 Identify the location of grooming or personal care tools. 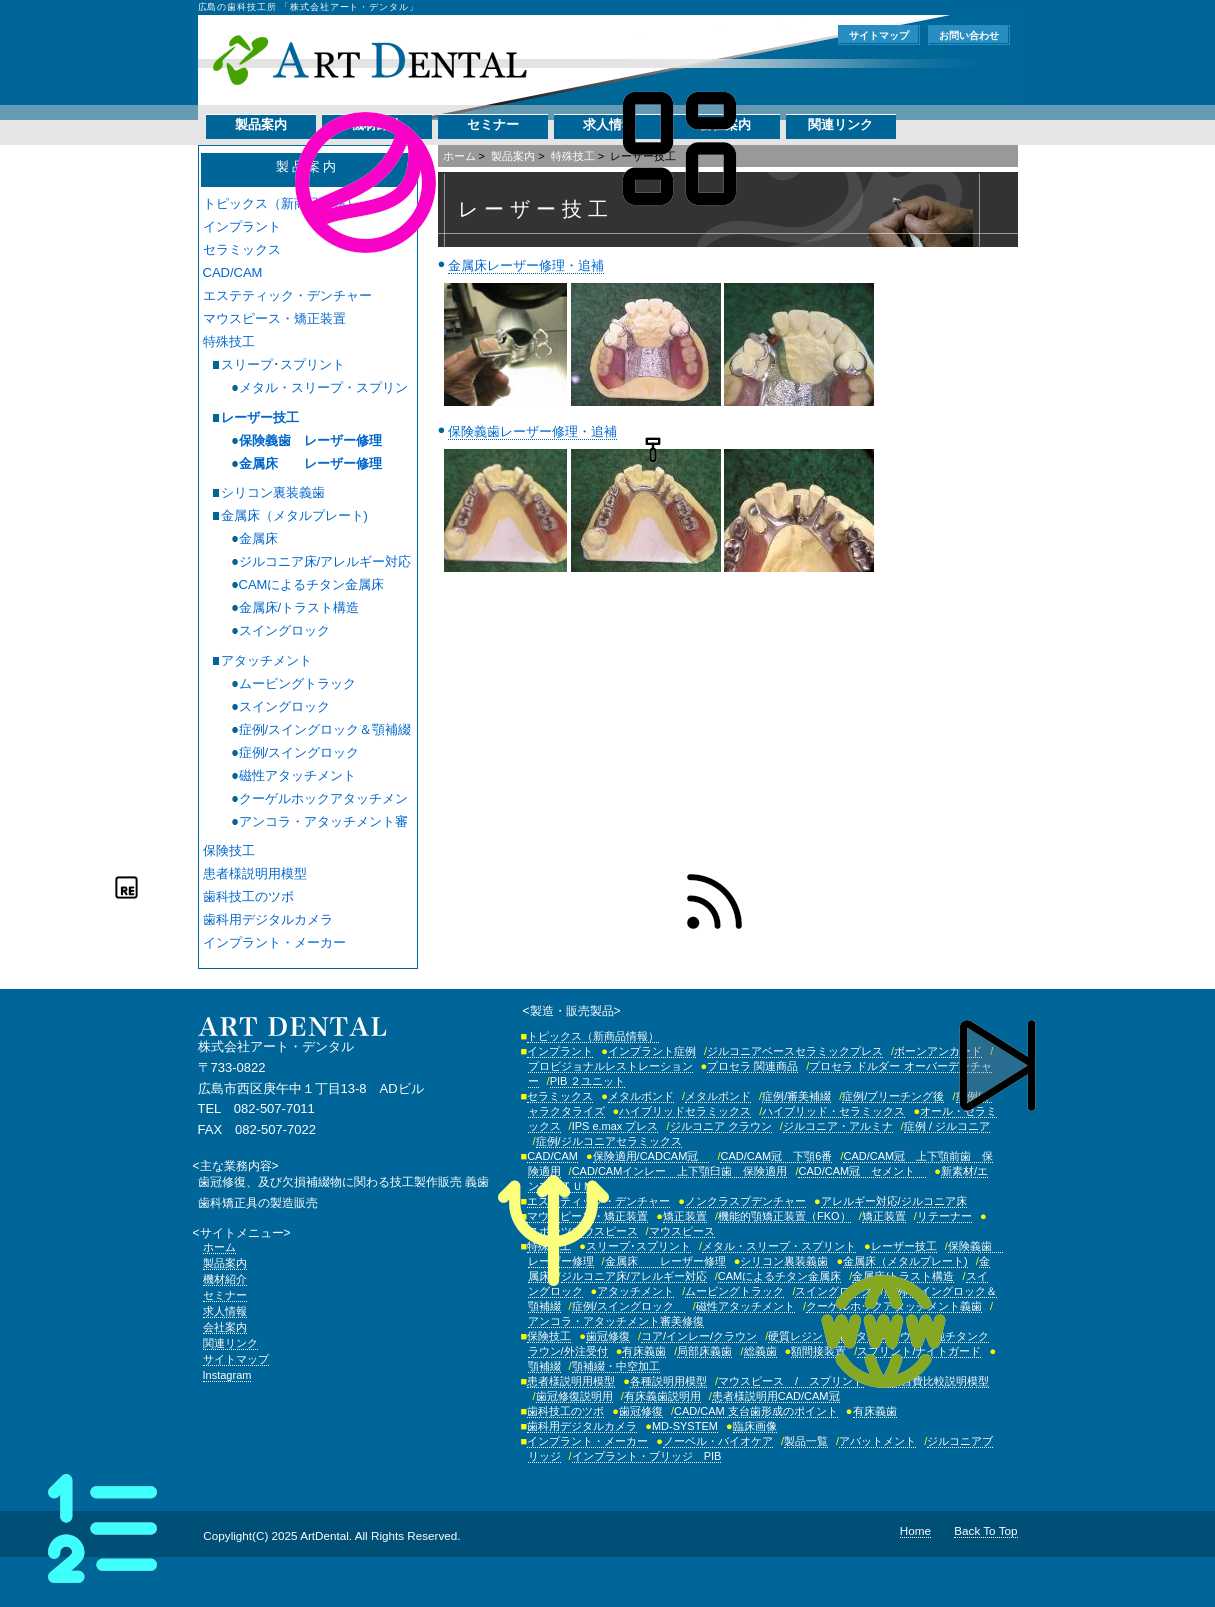
(653, 450).